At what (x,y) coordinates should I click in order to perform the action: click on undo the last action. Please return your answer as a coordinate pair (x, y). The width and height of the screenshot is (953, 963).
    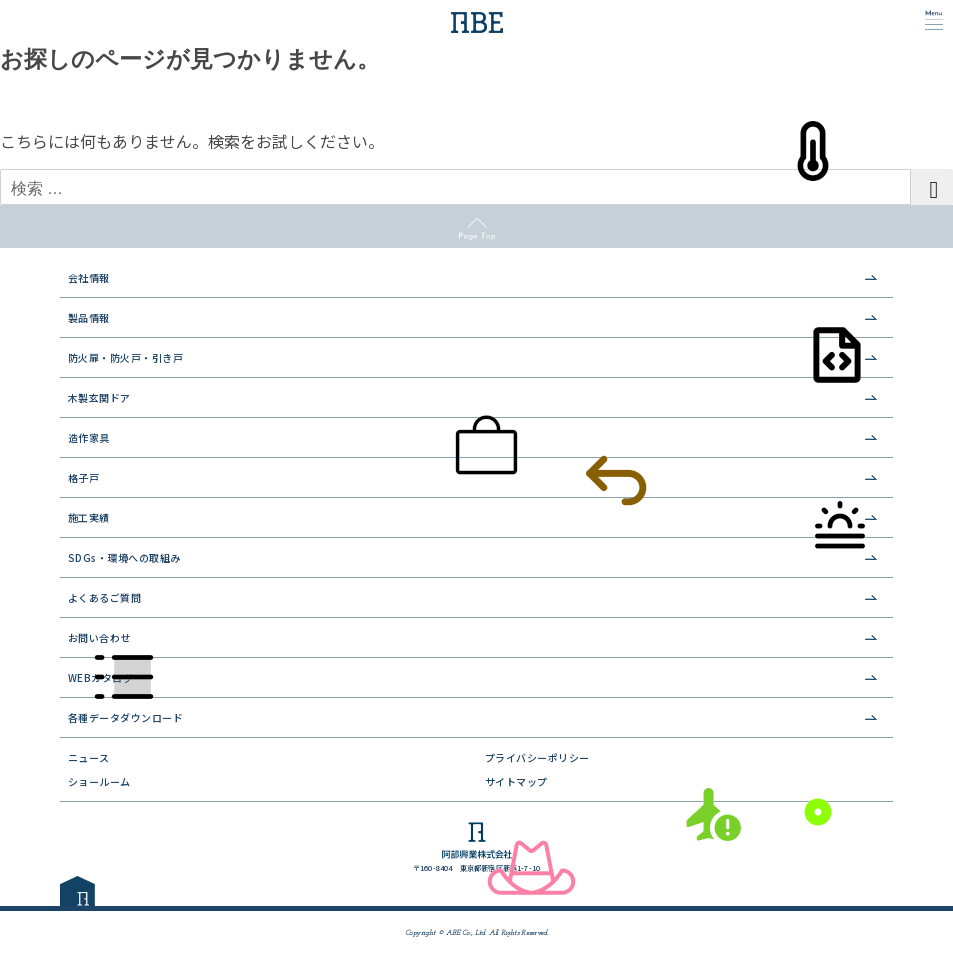
    Looking at the image, I should click on (614, 480).